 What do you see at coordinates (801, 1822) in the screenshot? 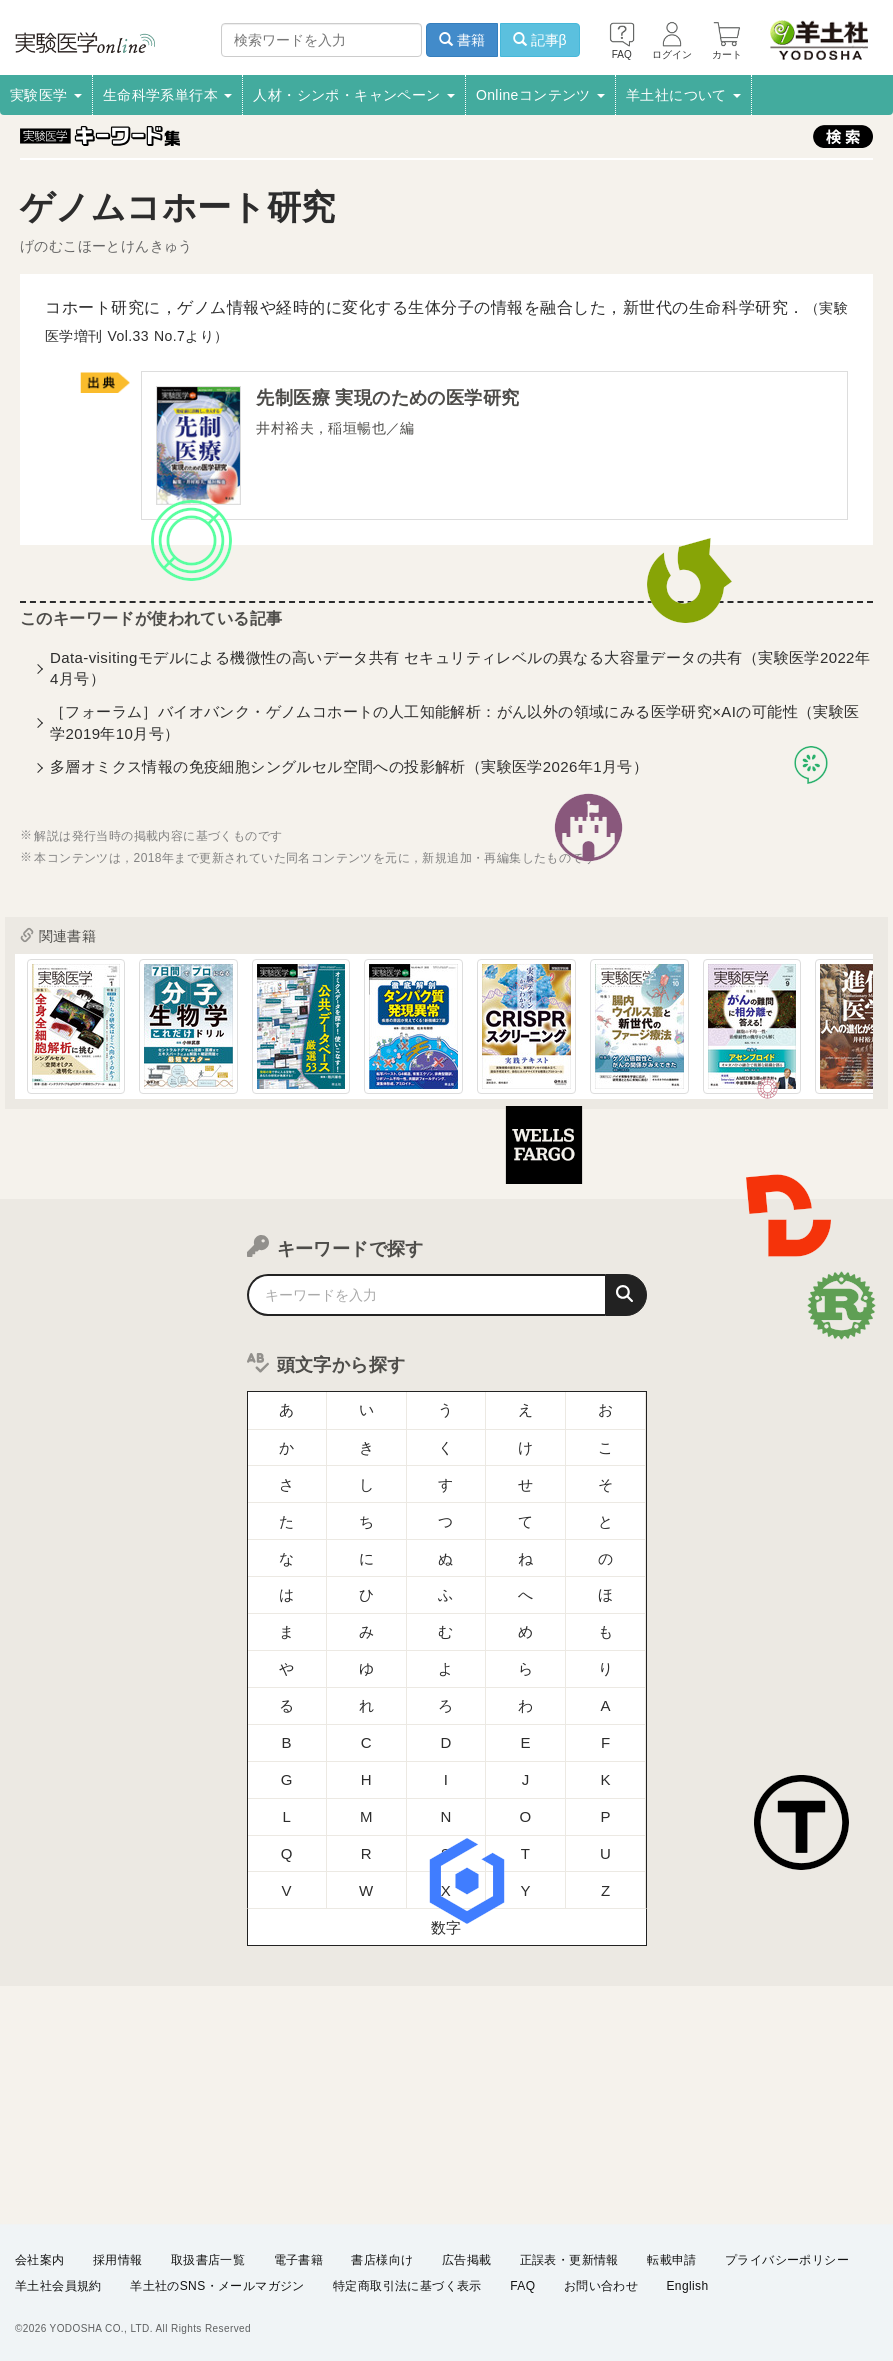
I see `open thingiverse website or app` at bounding box center [801, 1822].